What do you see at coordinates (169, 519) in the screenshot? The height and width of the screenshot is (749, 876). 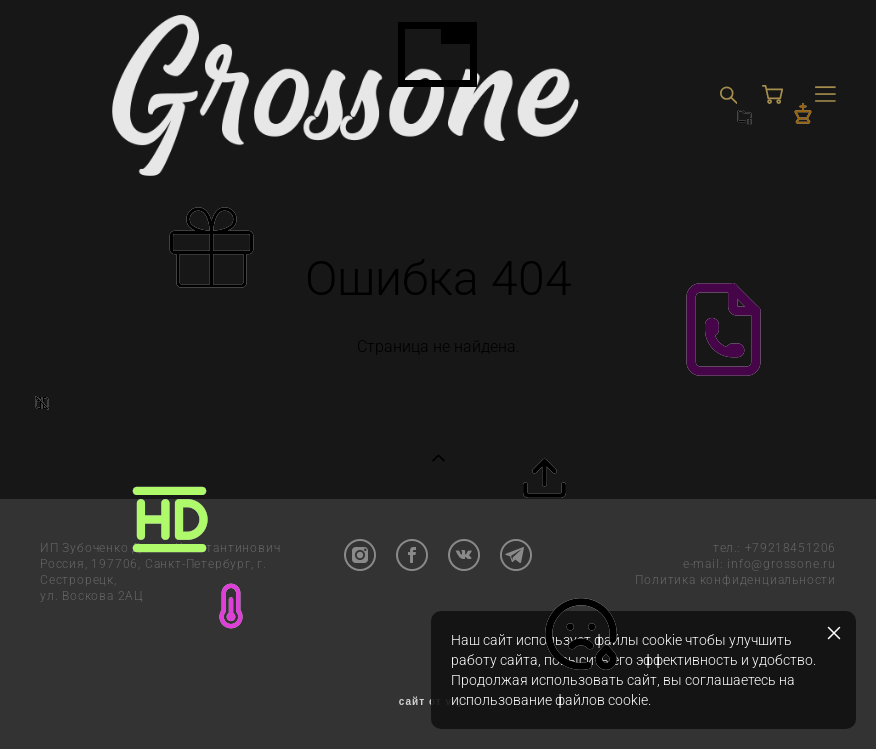 I see `indicates high-definition video quality` at bounding box center [169, 519].